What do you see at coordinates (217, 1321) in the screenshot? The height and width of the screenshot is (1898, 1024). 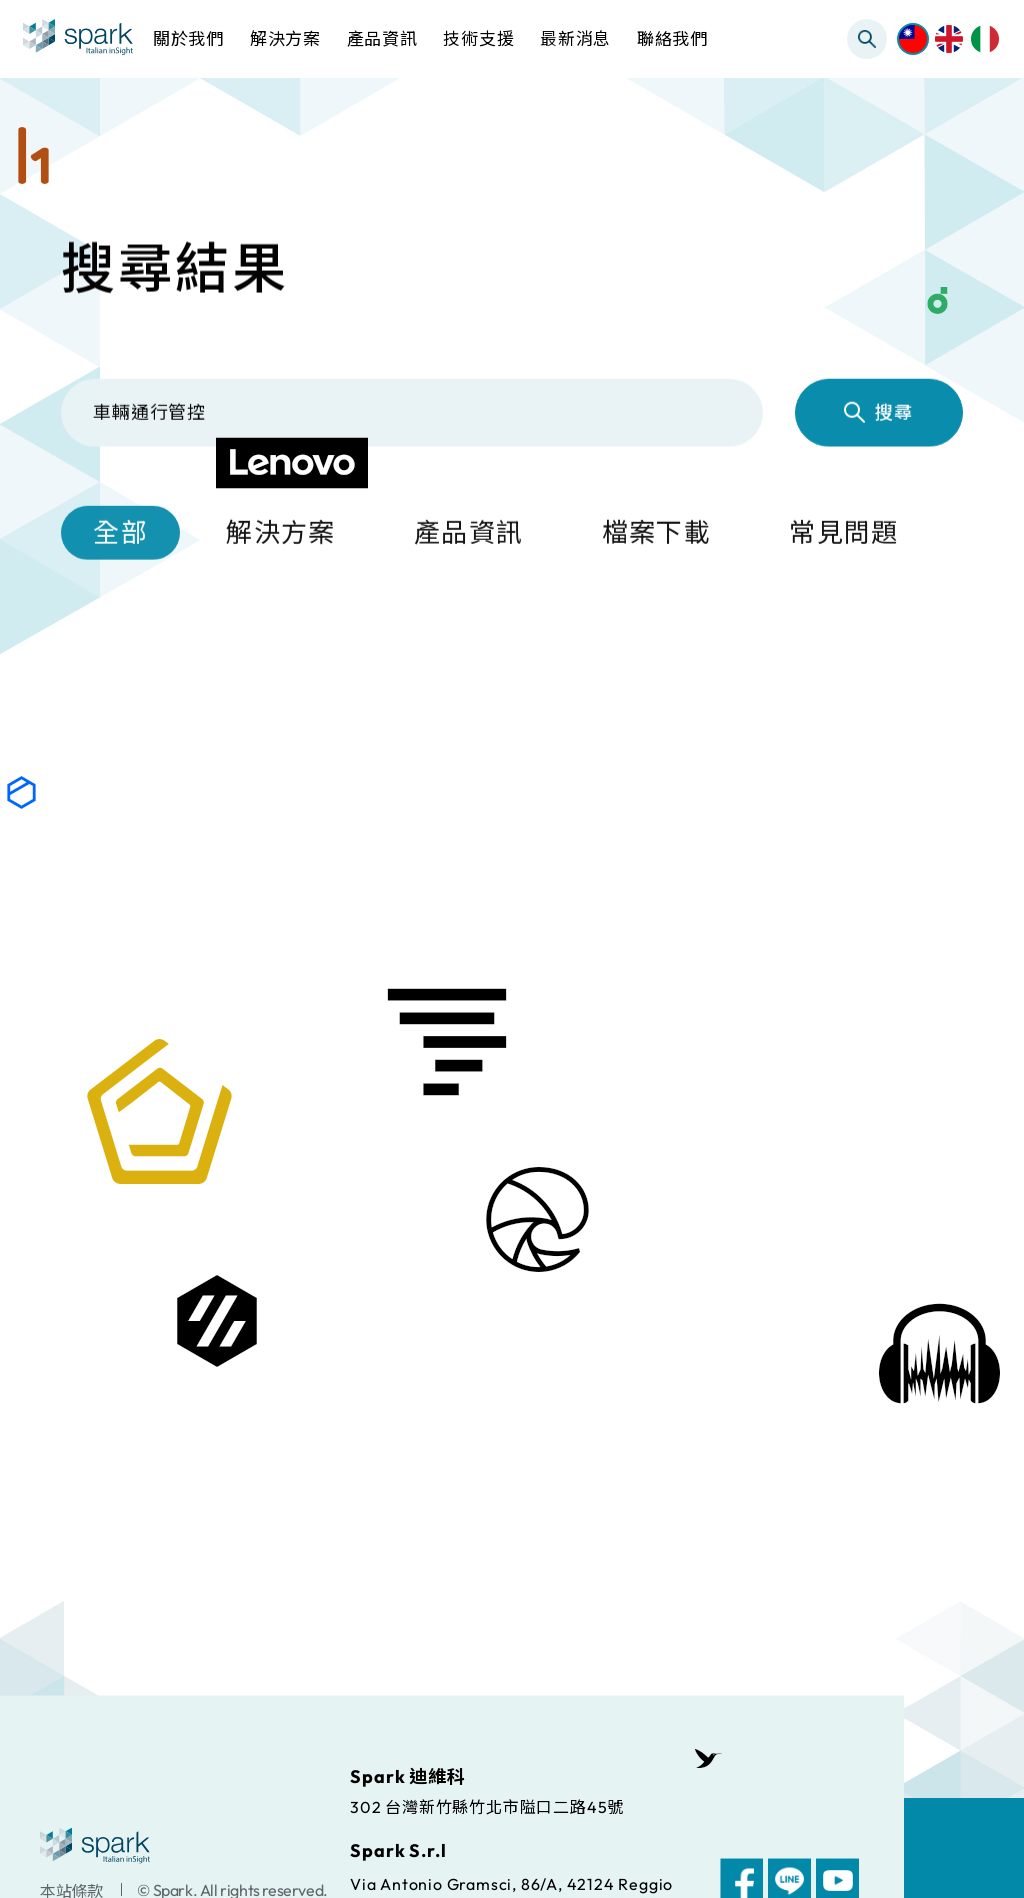 I see `voron design brand logo` at bounding box center [217, 1321].